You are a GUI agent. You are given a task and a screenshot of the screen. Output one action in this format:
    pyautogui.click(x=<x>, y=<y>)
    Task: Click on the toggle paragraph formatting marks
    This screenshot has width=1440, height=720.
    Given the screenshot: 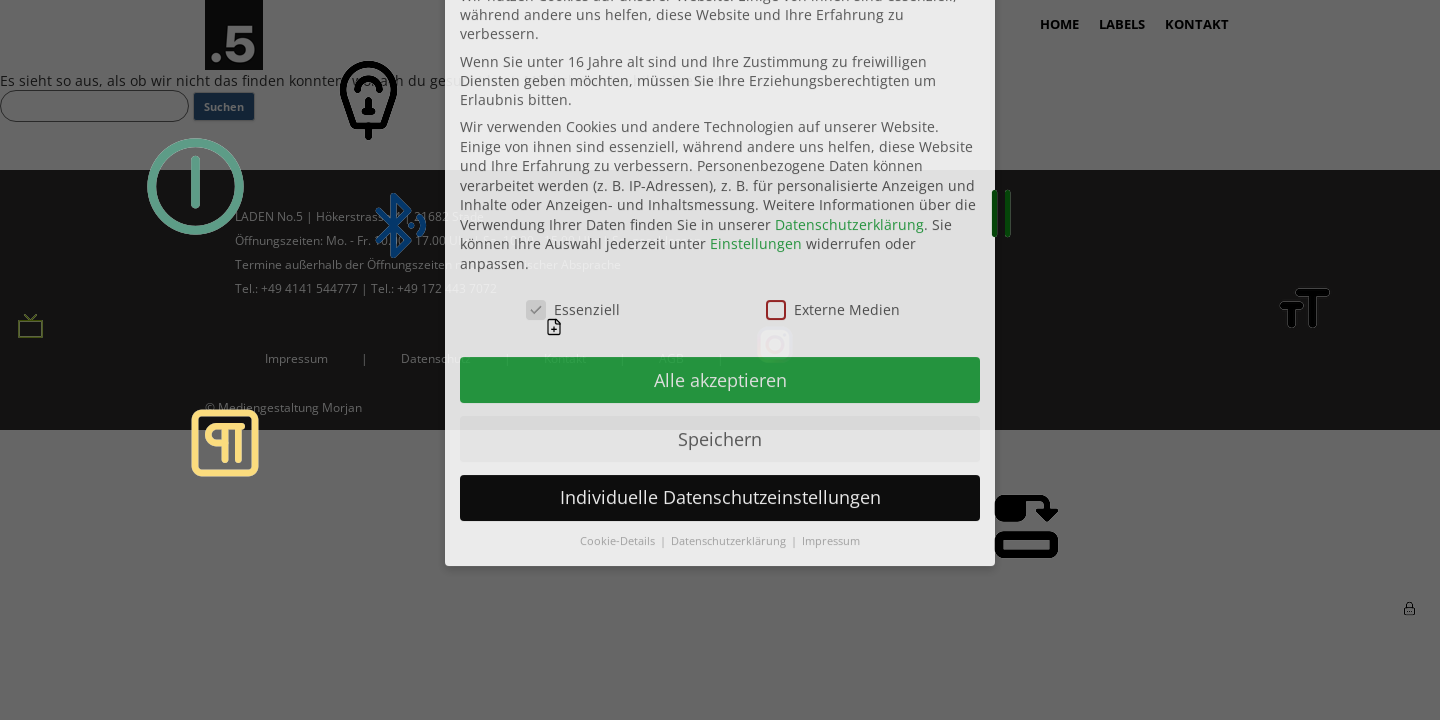 What is the action you would take?
    pyautogui.click(x=225, y=443)
    